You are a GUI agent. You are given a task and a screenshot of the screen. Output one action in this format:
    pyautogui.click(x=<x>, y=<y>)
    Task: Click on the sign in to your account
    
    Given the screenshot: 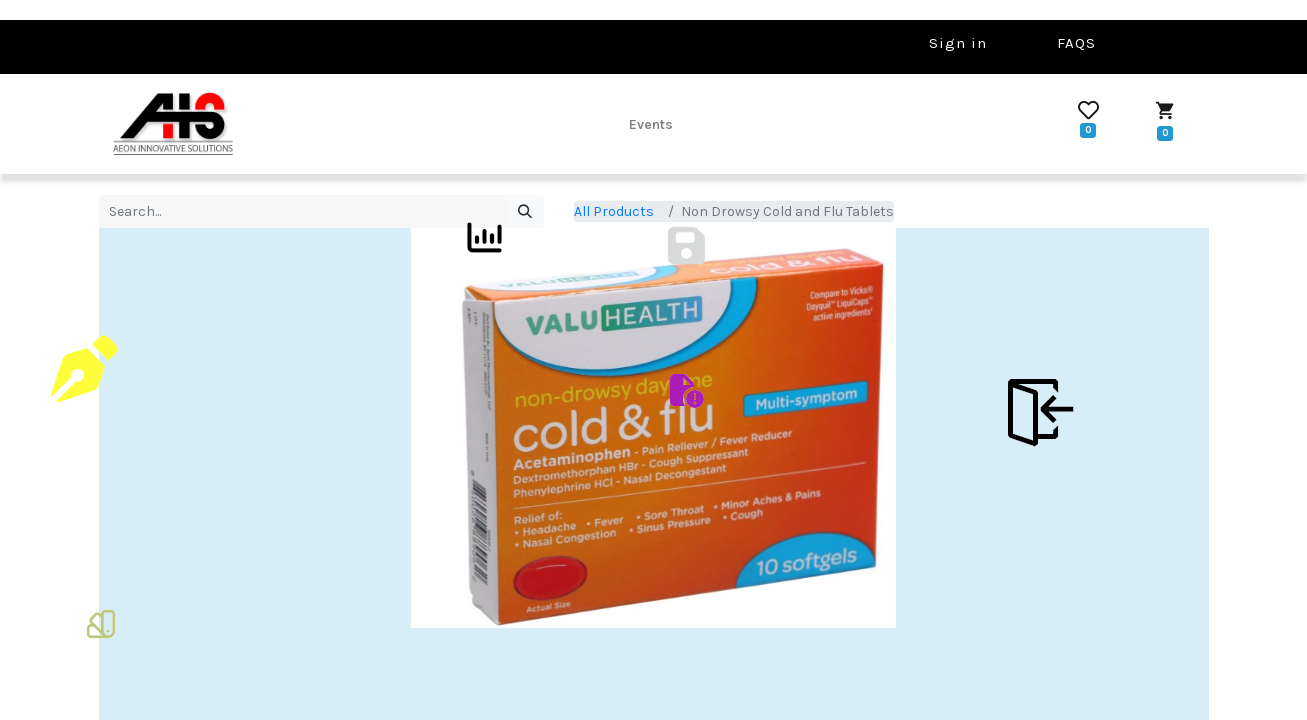 What is the action you would take?
    pyautogui.click(x=1038, y=409)
    